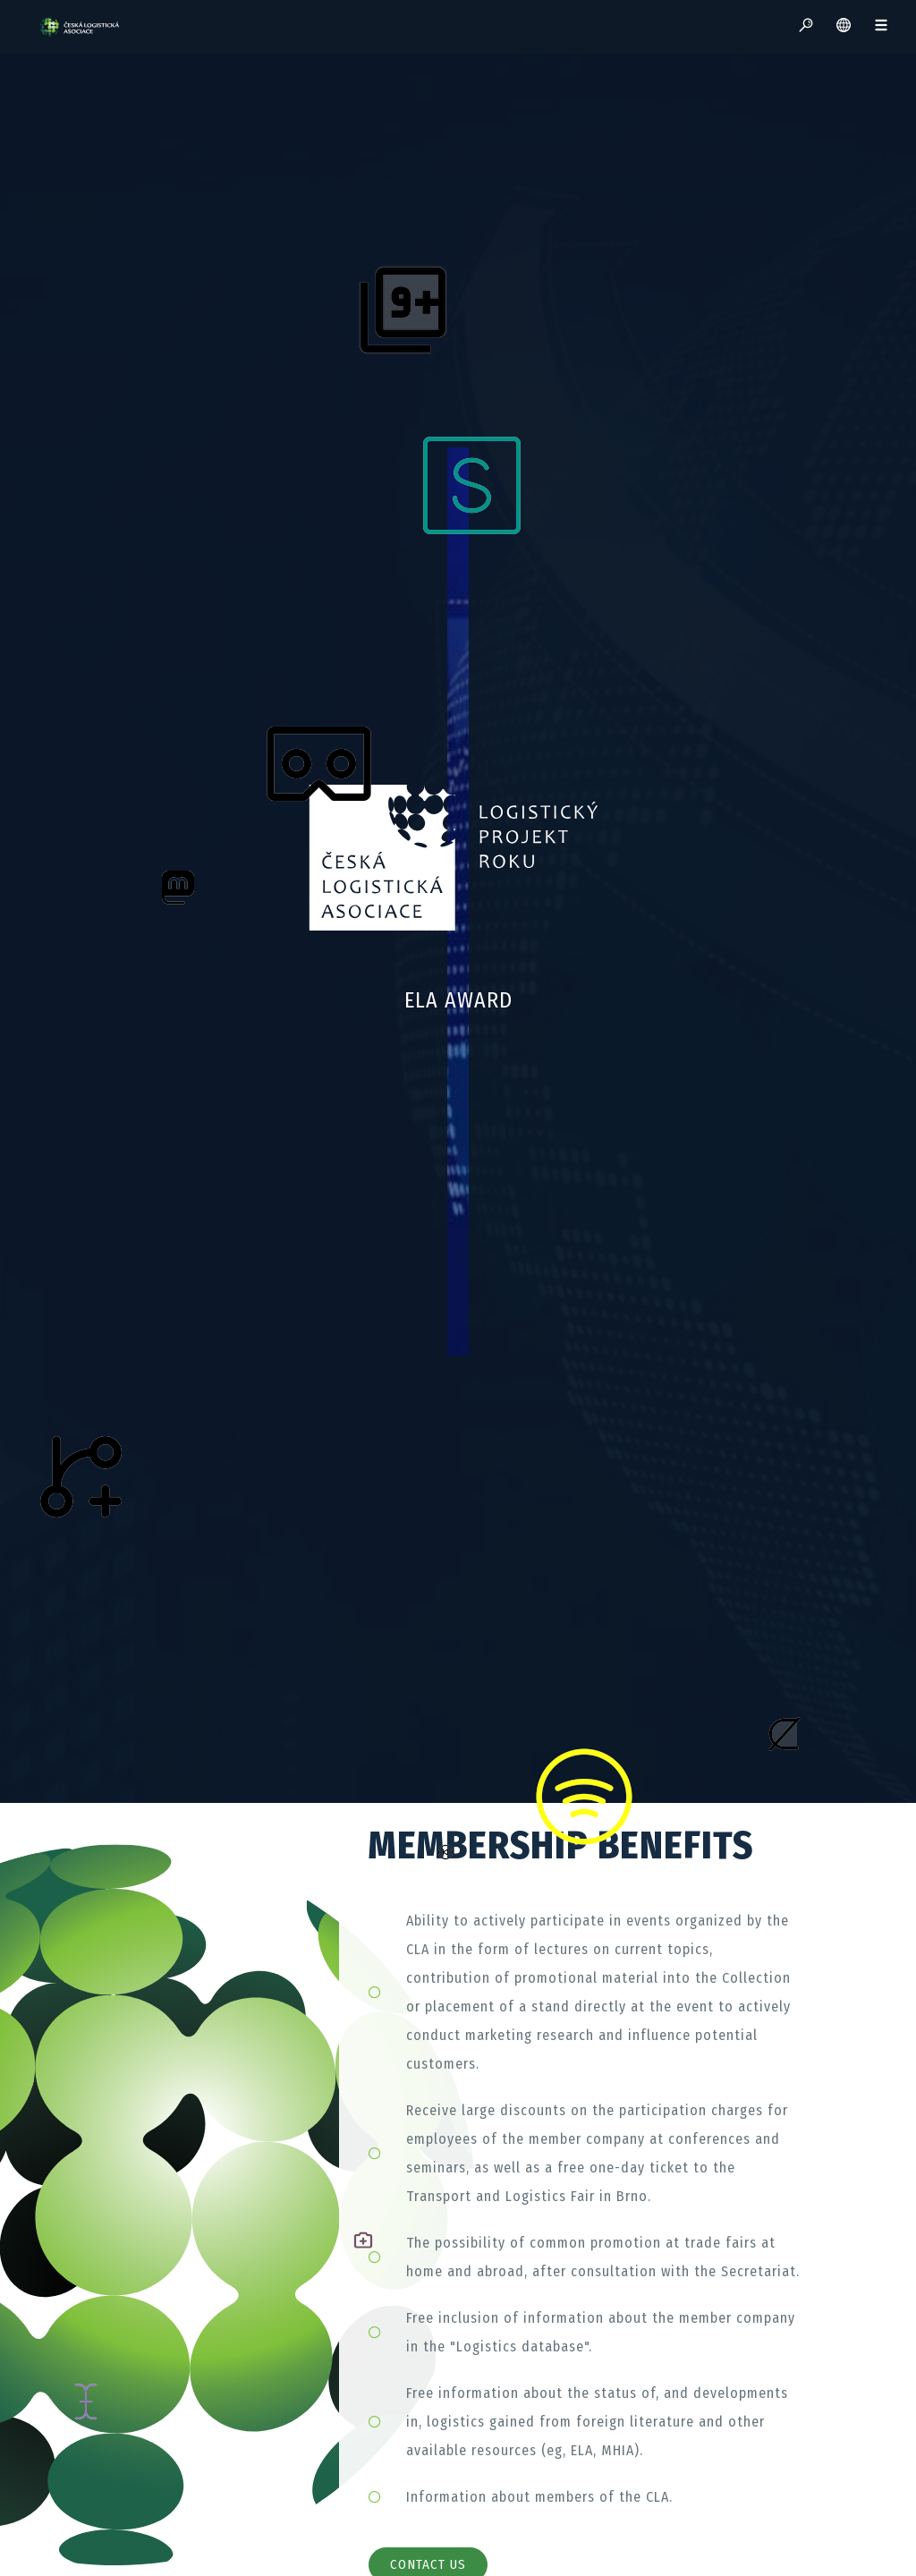 The height and width of the screenshot is (2576, 916). I want to click on skip to previous track, so click(445, 1852).